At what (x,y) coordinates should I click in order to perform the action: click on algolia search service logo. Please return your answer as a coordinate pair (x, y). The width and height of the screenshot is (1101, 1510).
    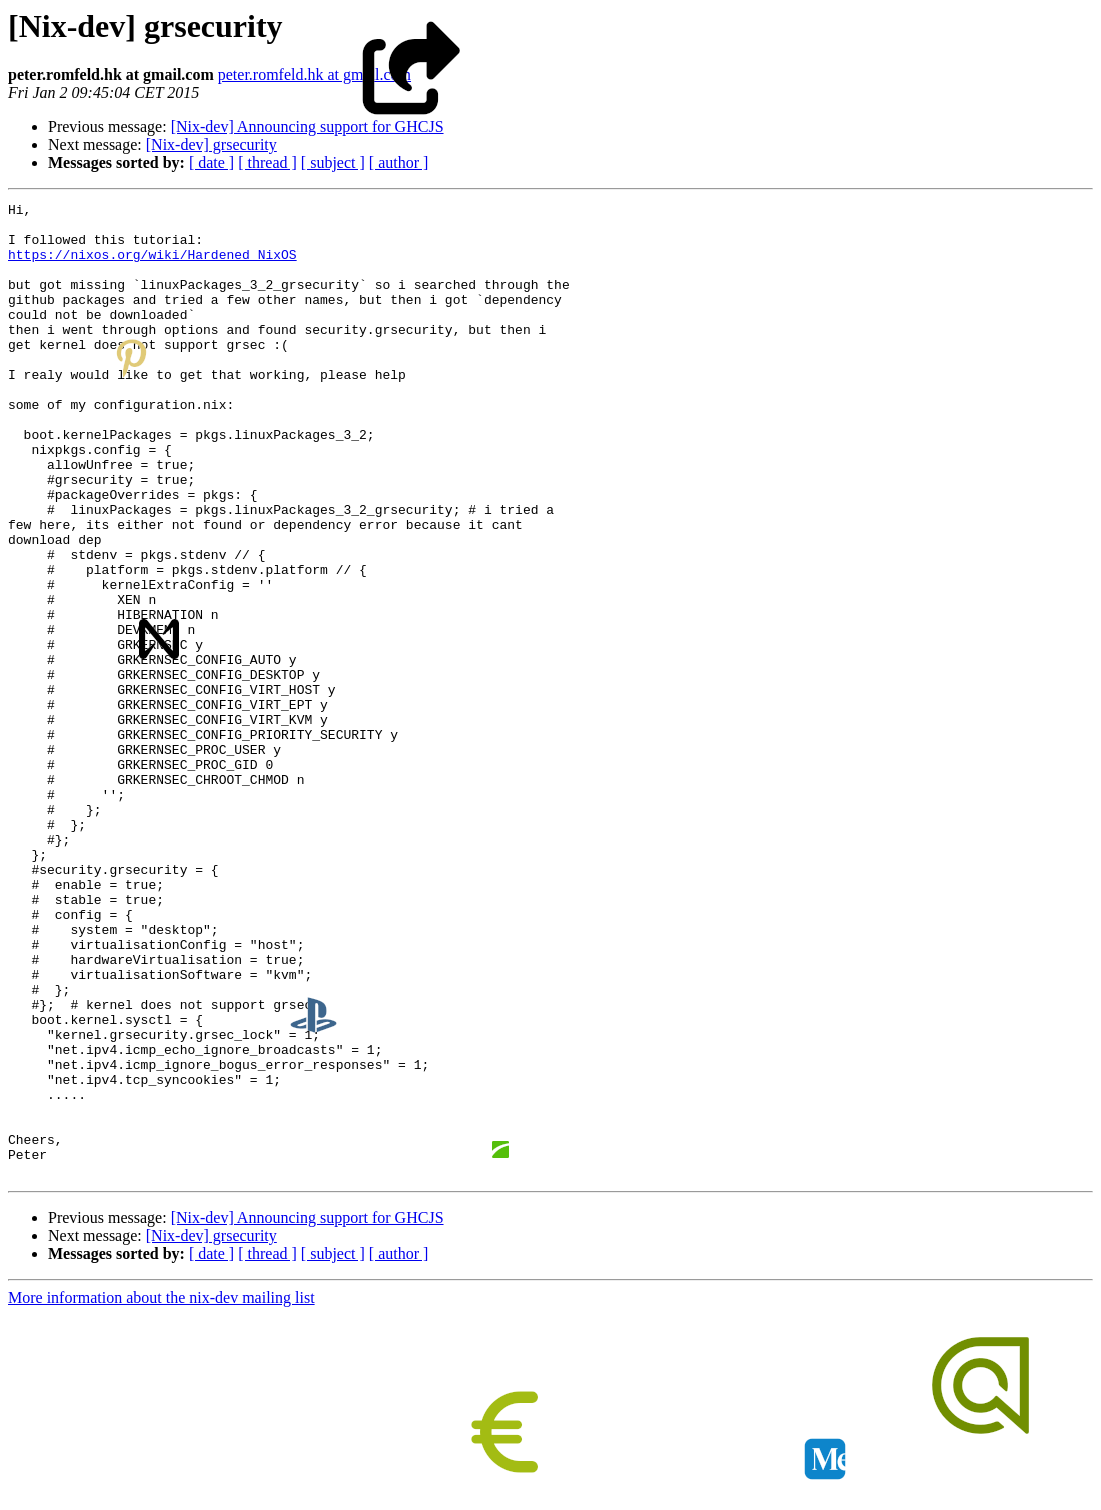
    Looking at the image, I should click on (980, 1385).